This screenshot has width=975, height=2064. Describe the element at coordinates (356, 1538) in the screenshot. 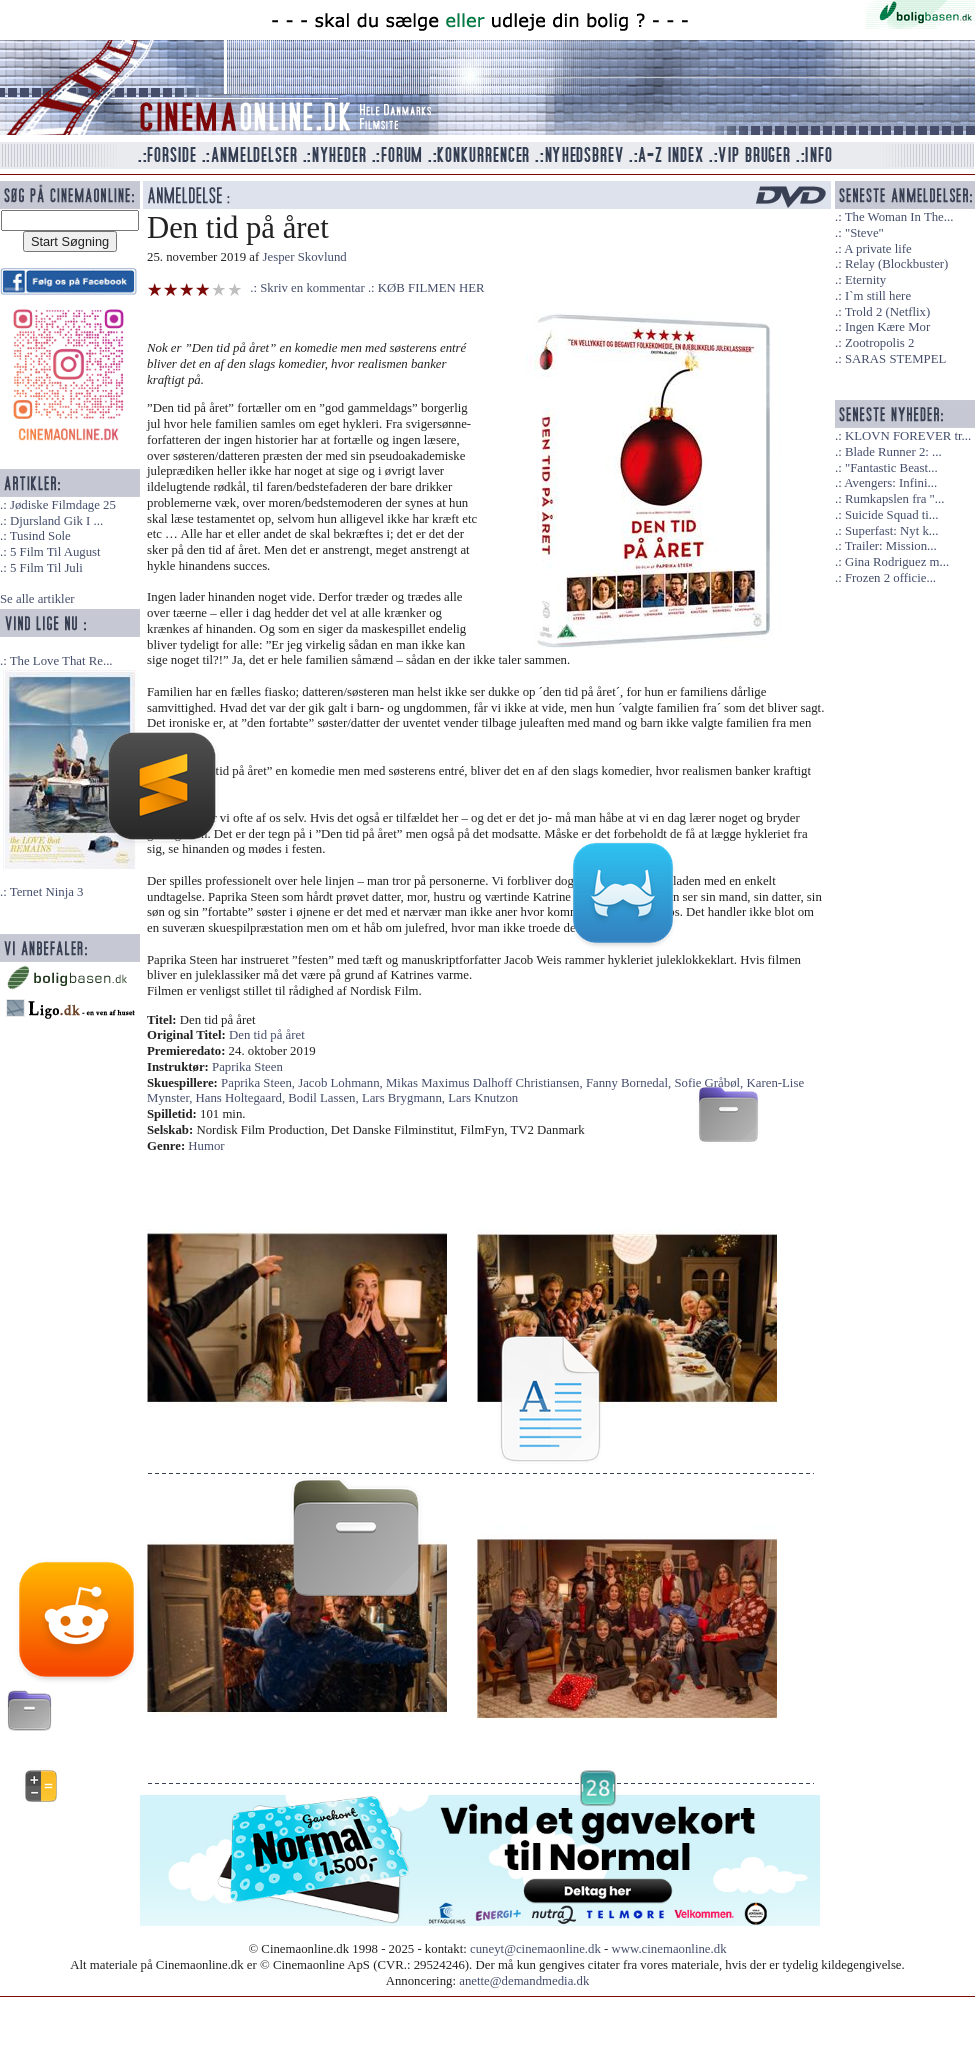

I see `open the file manager application` at that location.